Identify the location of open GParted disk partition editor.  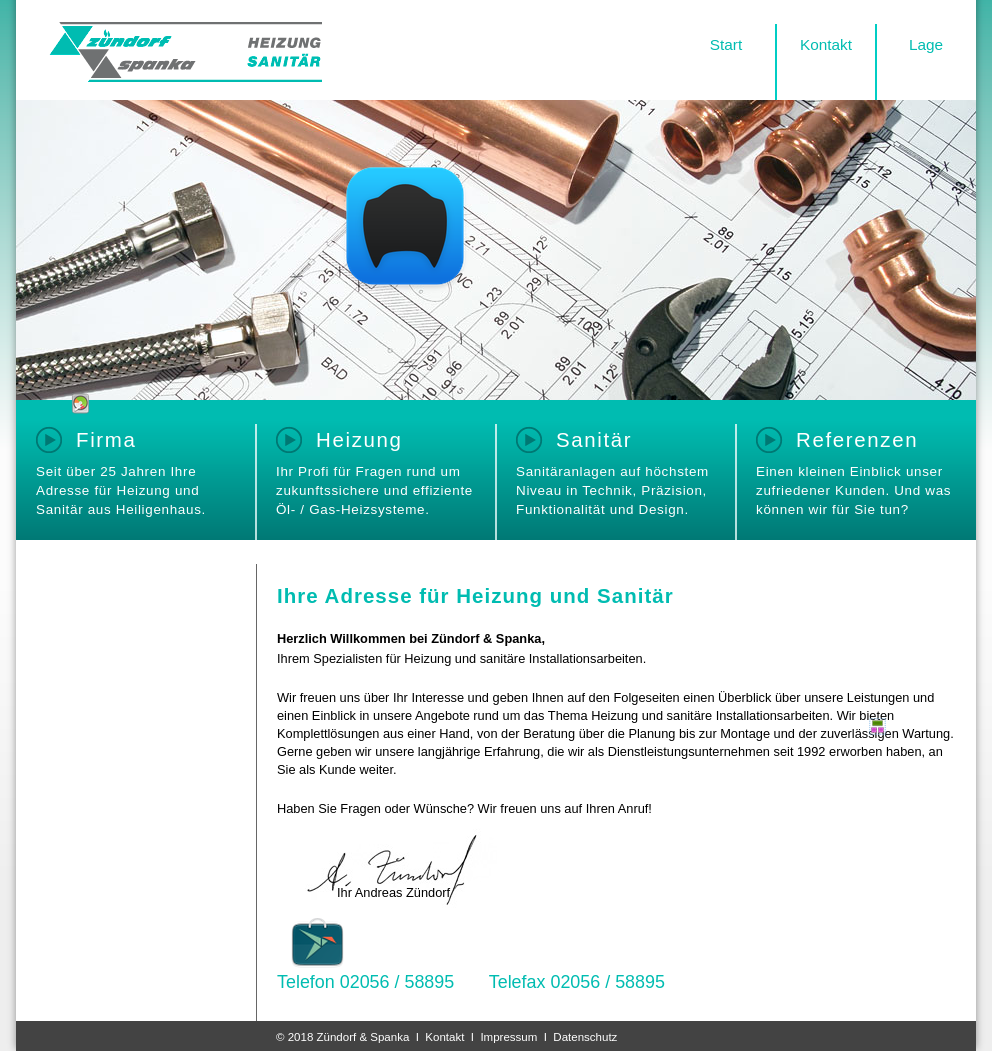
(80, 403).